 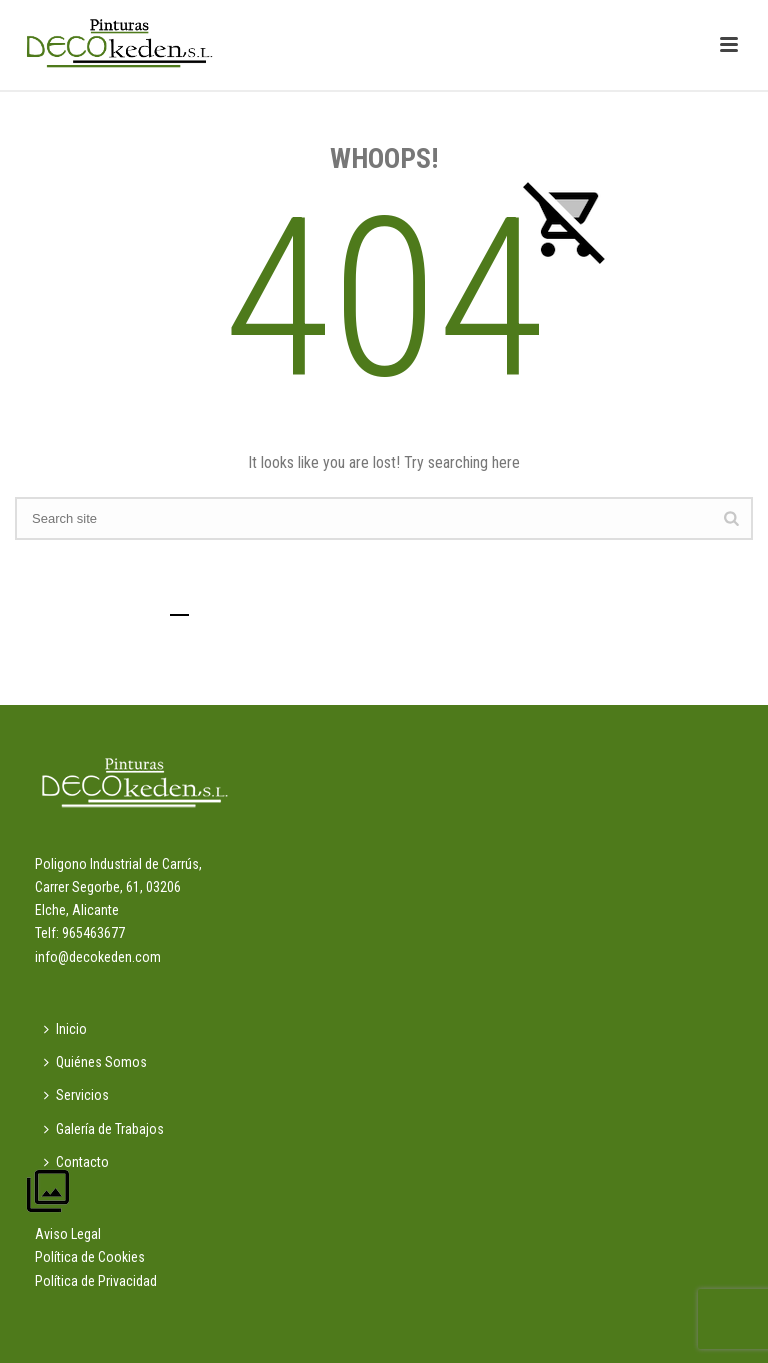 What do you see at coordinates (566, 221) in the screenshot?
I see `remove item from shopping cart` at bounding box center [566, 221].